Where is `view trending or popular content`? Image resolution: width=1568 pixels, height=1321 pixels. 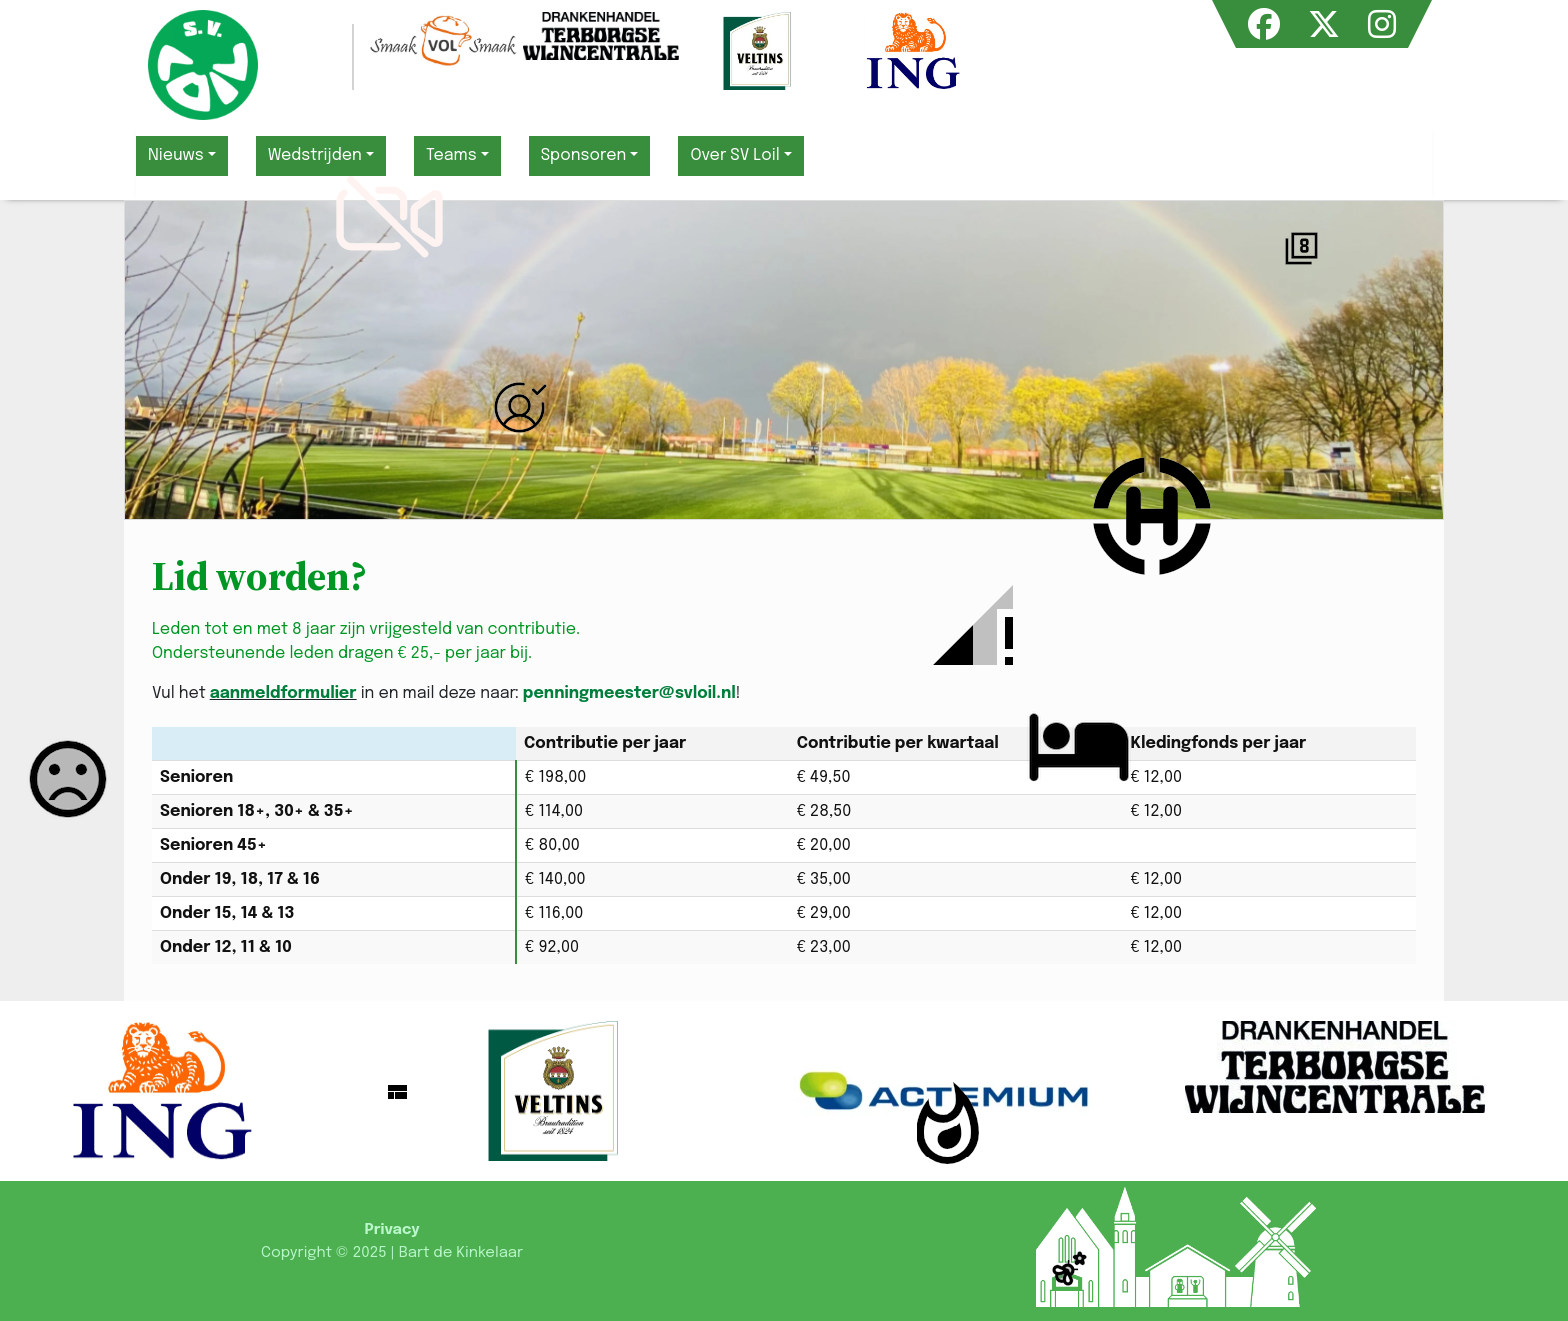
view trending or popular content is located at coordinates (947, 1125).